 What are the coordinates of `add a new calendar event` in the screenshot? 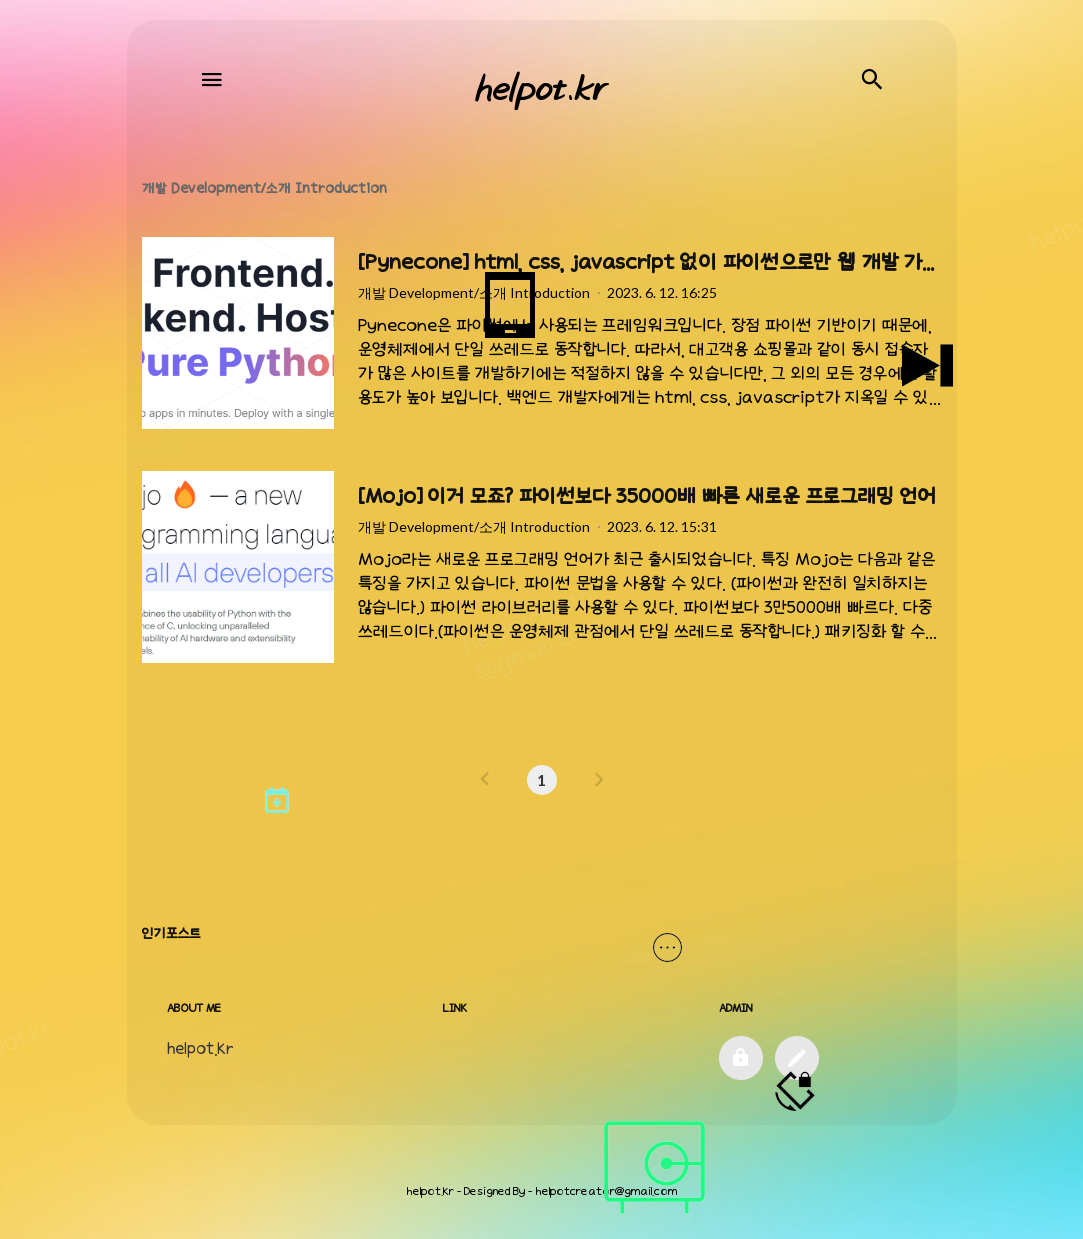 It's located at (277, 800).